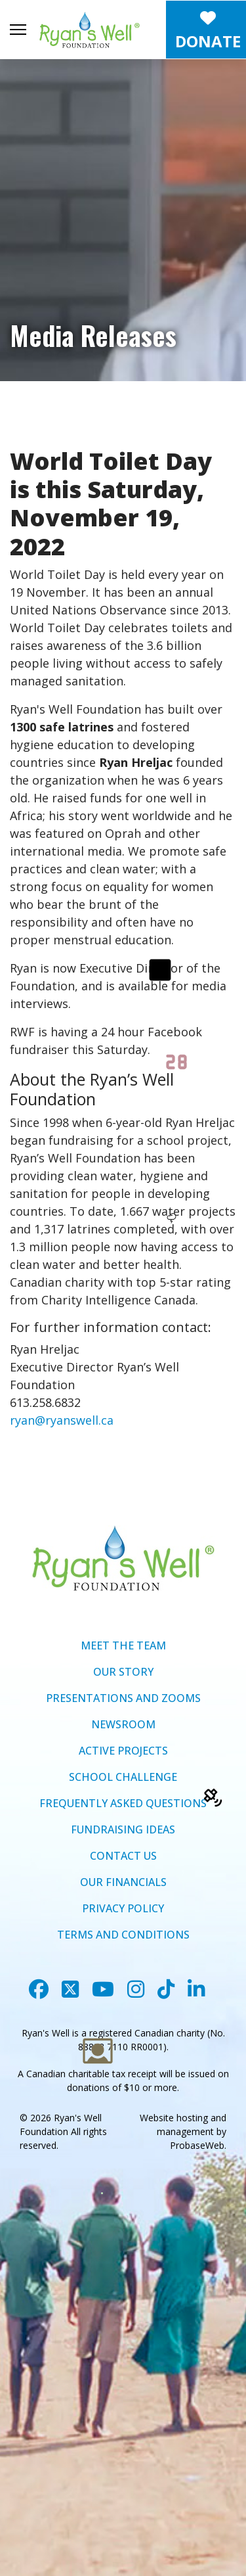 This screenshot has height=2576, width=246. Describe the element at coordinates (102, 2193) in the screenshot. I see `indicates an unread notification or new item` at that location.